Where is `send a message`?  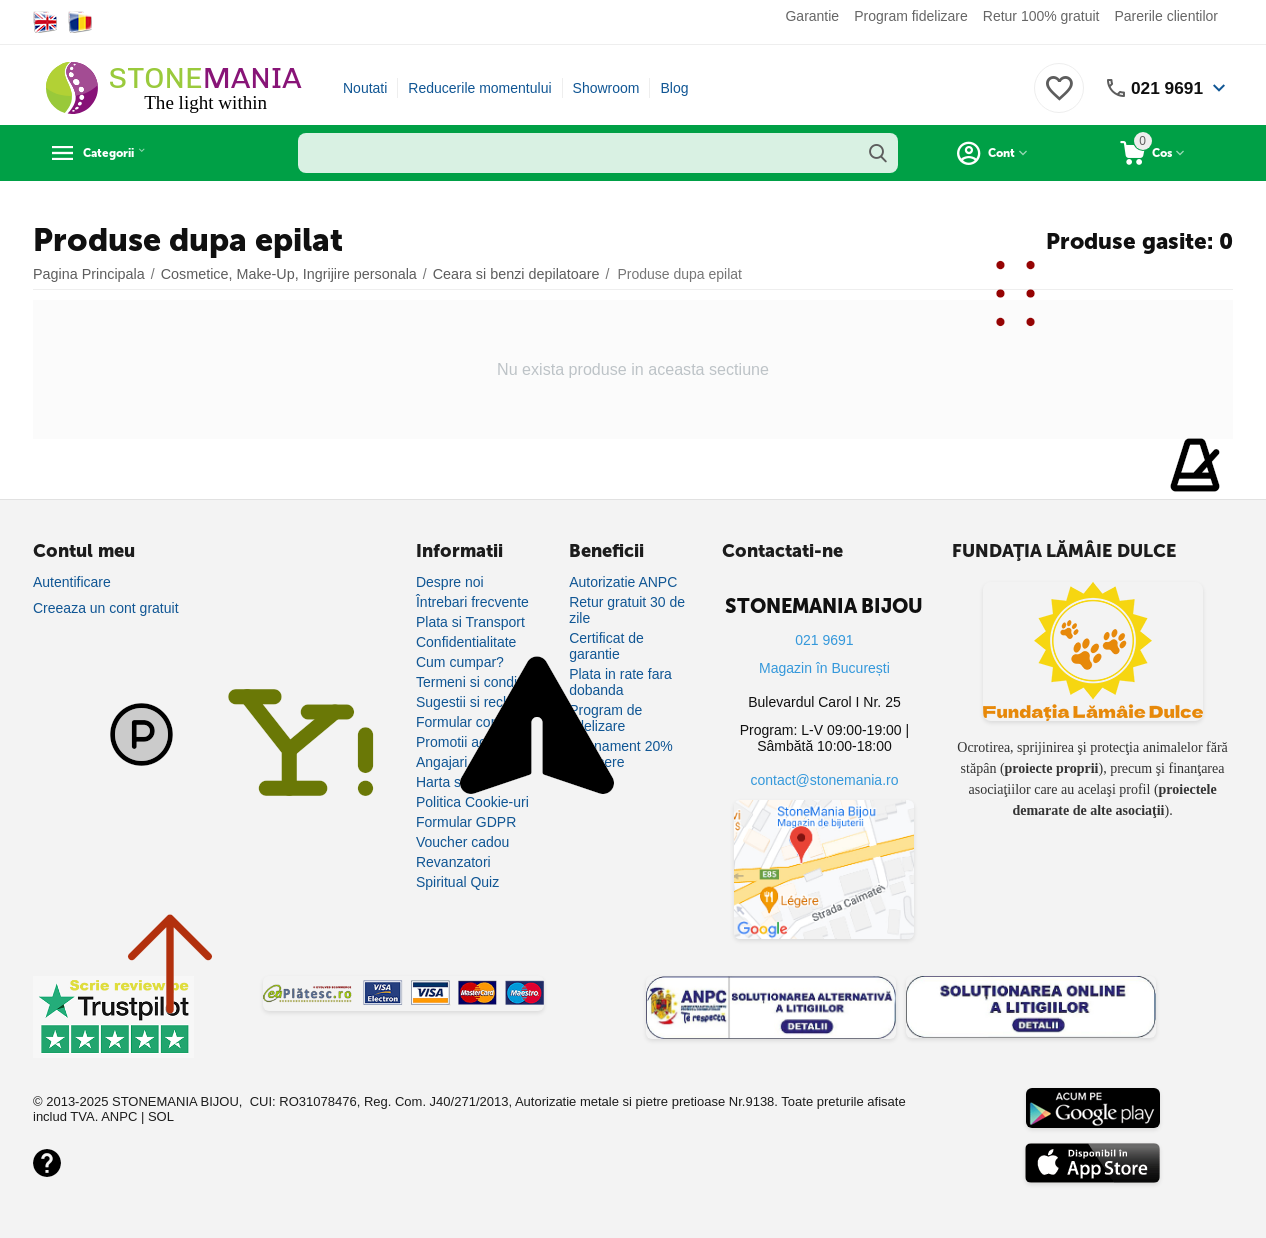
send a message is located at coordinates (537, 728).